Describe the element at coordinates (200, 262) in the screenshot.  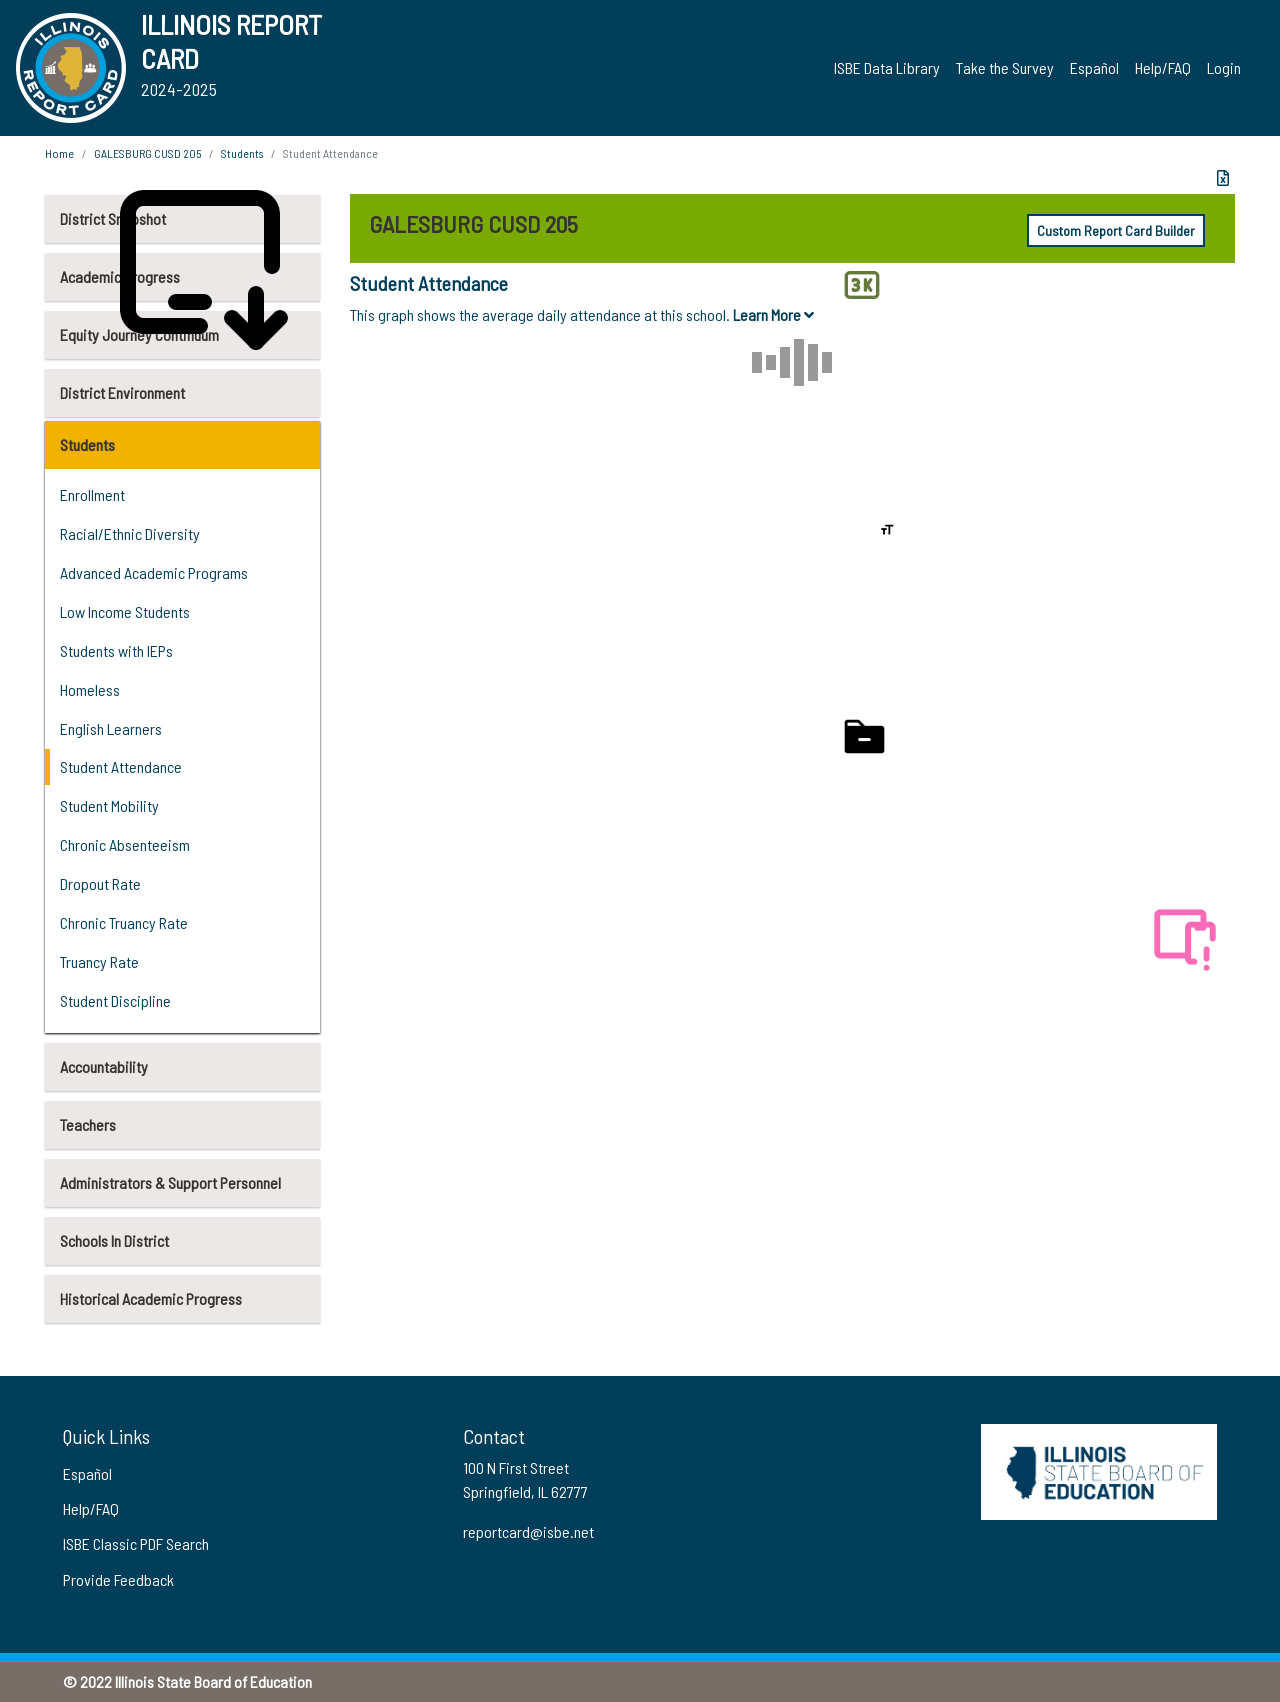
I see `download content to tablet device` at that location.